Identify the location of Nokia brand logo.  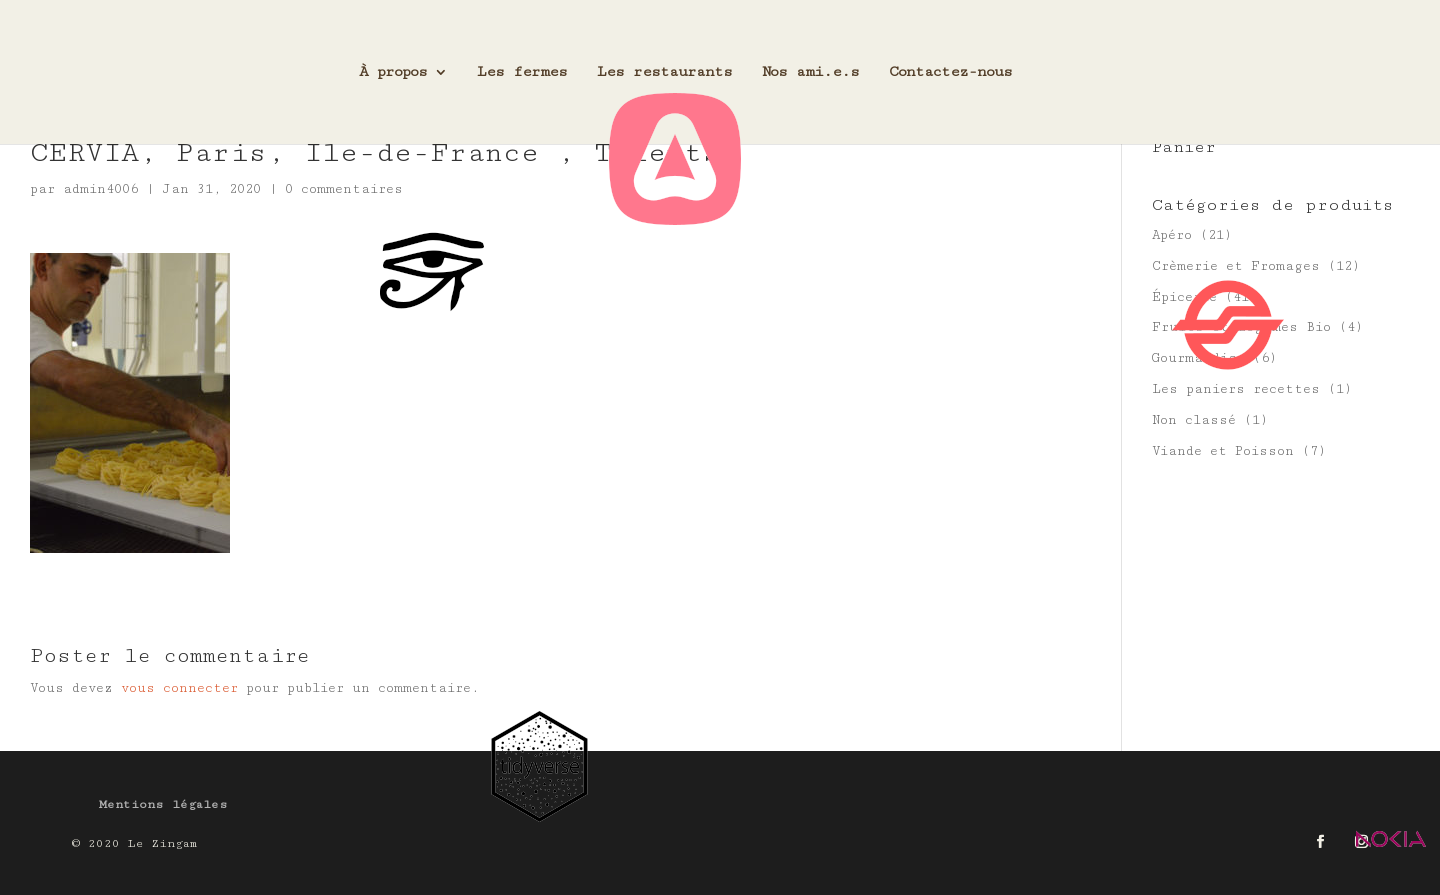
(1391, 839).